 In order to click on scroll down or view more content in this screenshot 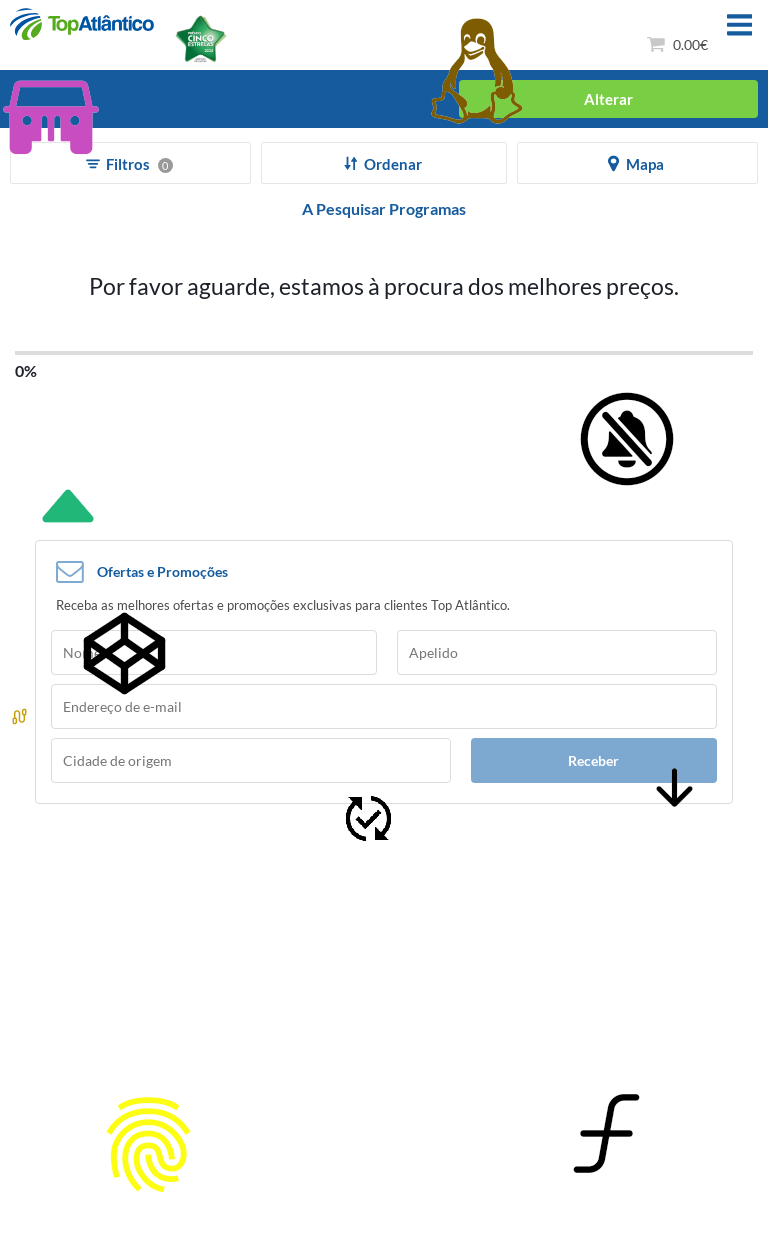, I will do `click(674, 787)`.